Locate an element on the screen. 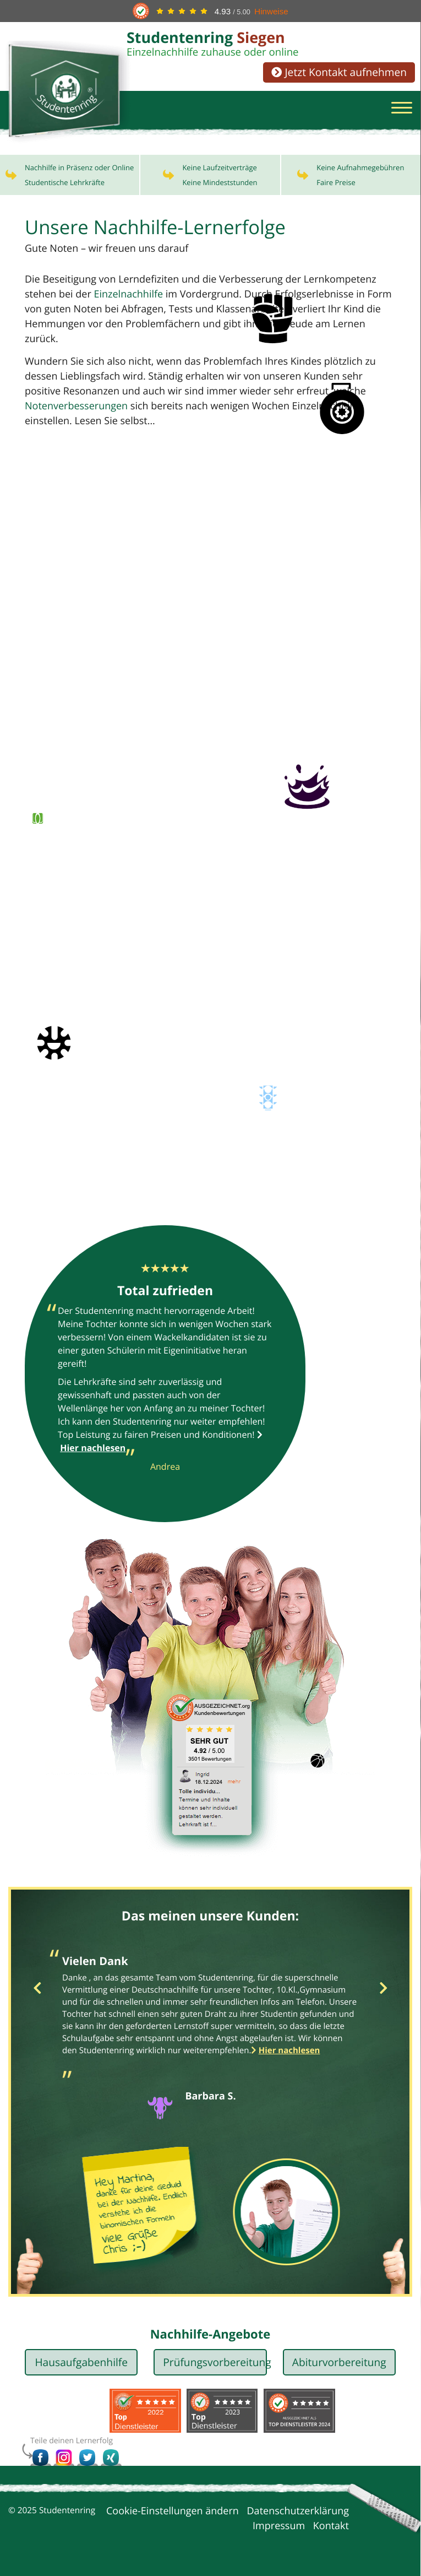 This screenshot has width=421, height=2576. decorative abstract game element or badge is located at coordinates (54, 1043).